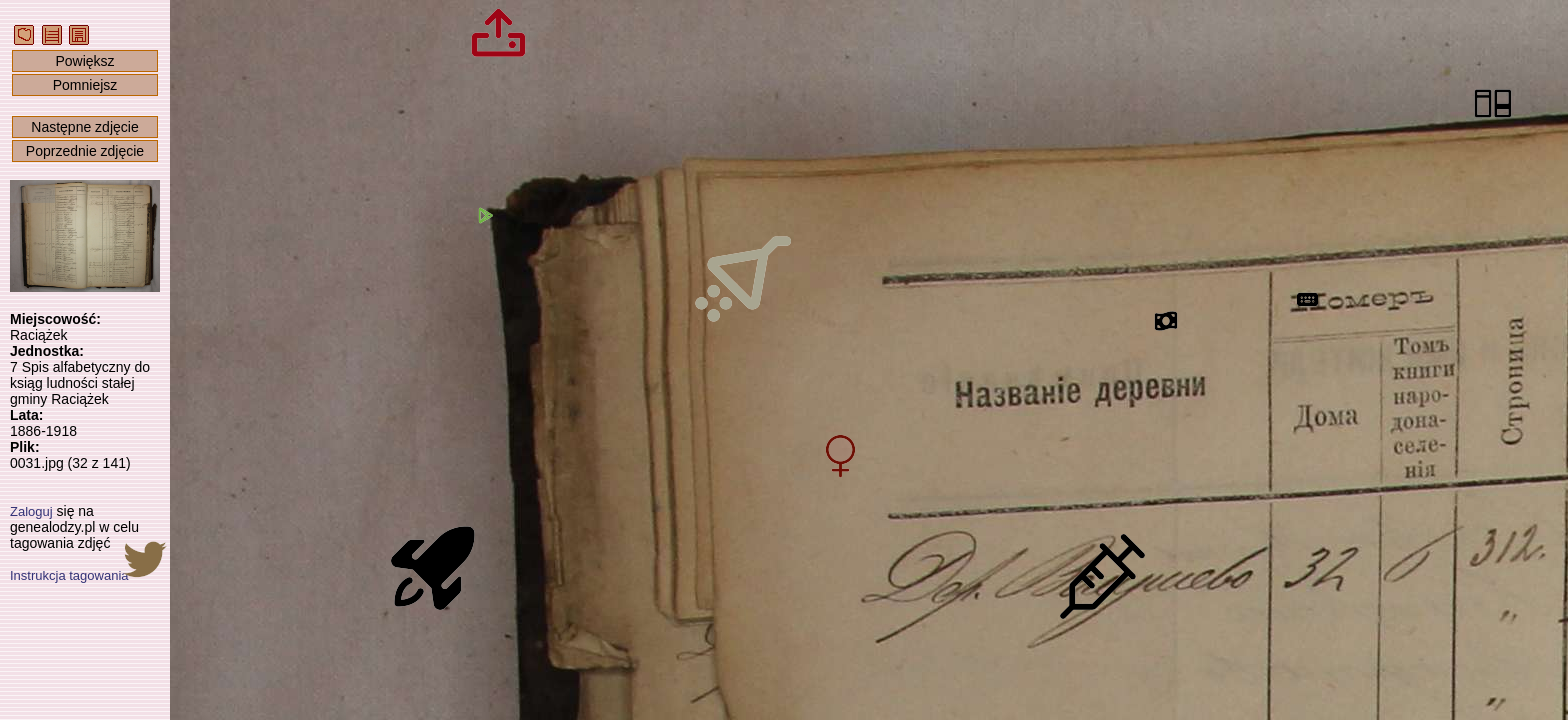 This screenshot has width=1568, height=720. Describe the element at coordinates (484, 215) in the screenshot. I see `open google play store` at that location.